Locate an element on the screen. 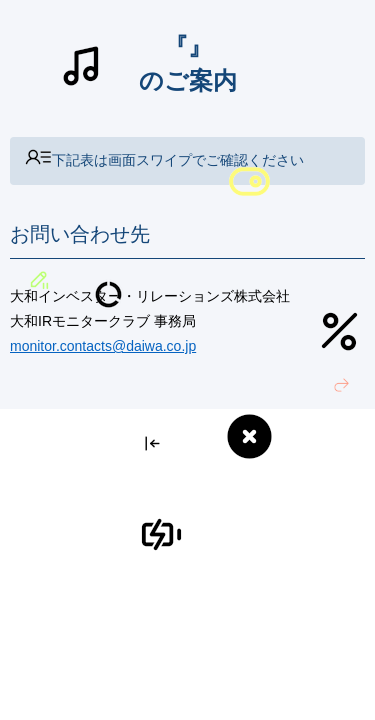  pause editing mode is located at coordinates (39, 279).